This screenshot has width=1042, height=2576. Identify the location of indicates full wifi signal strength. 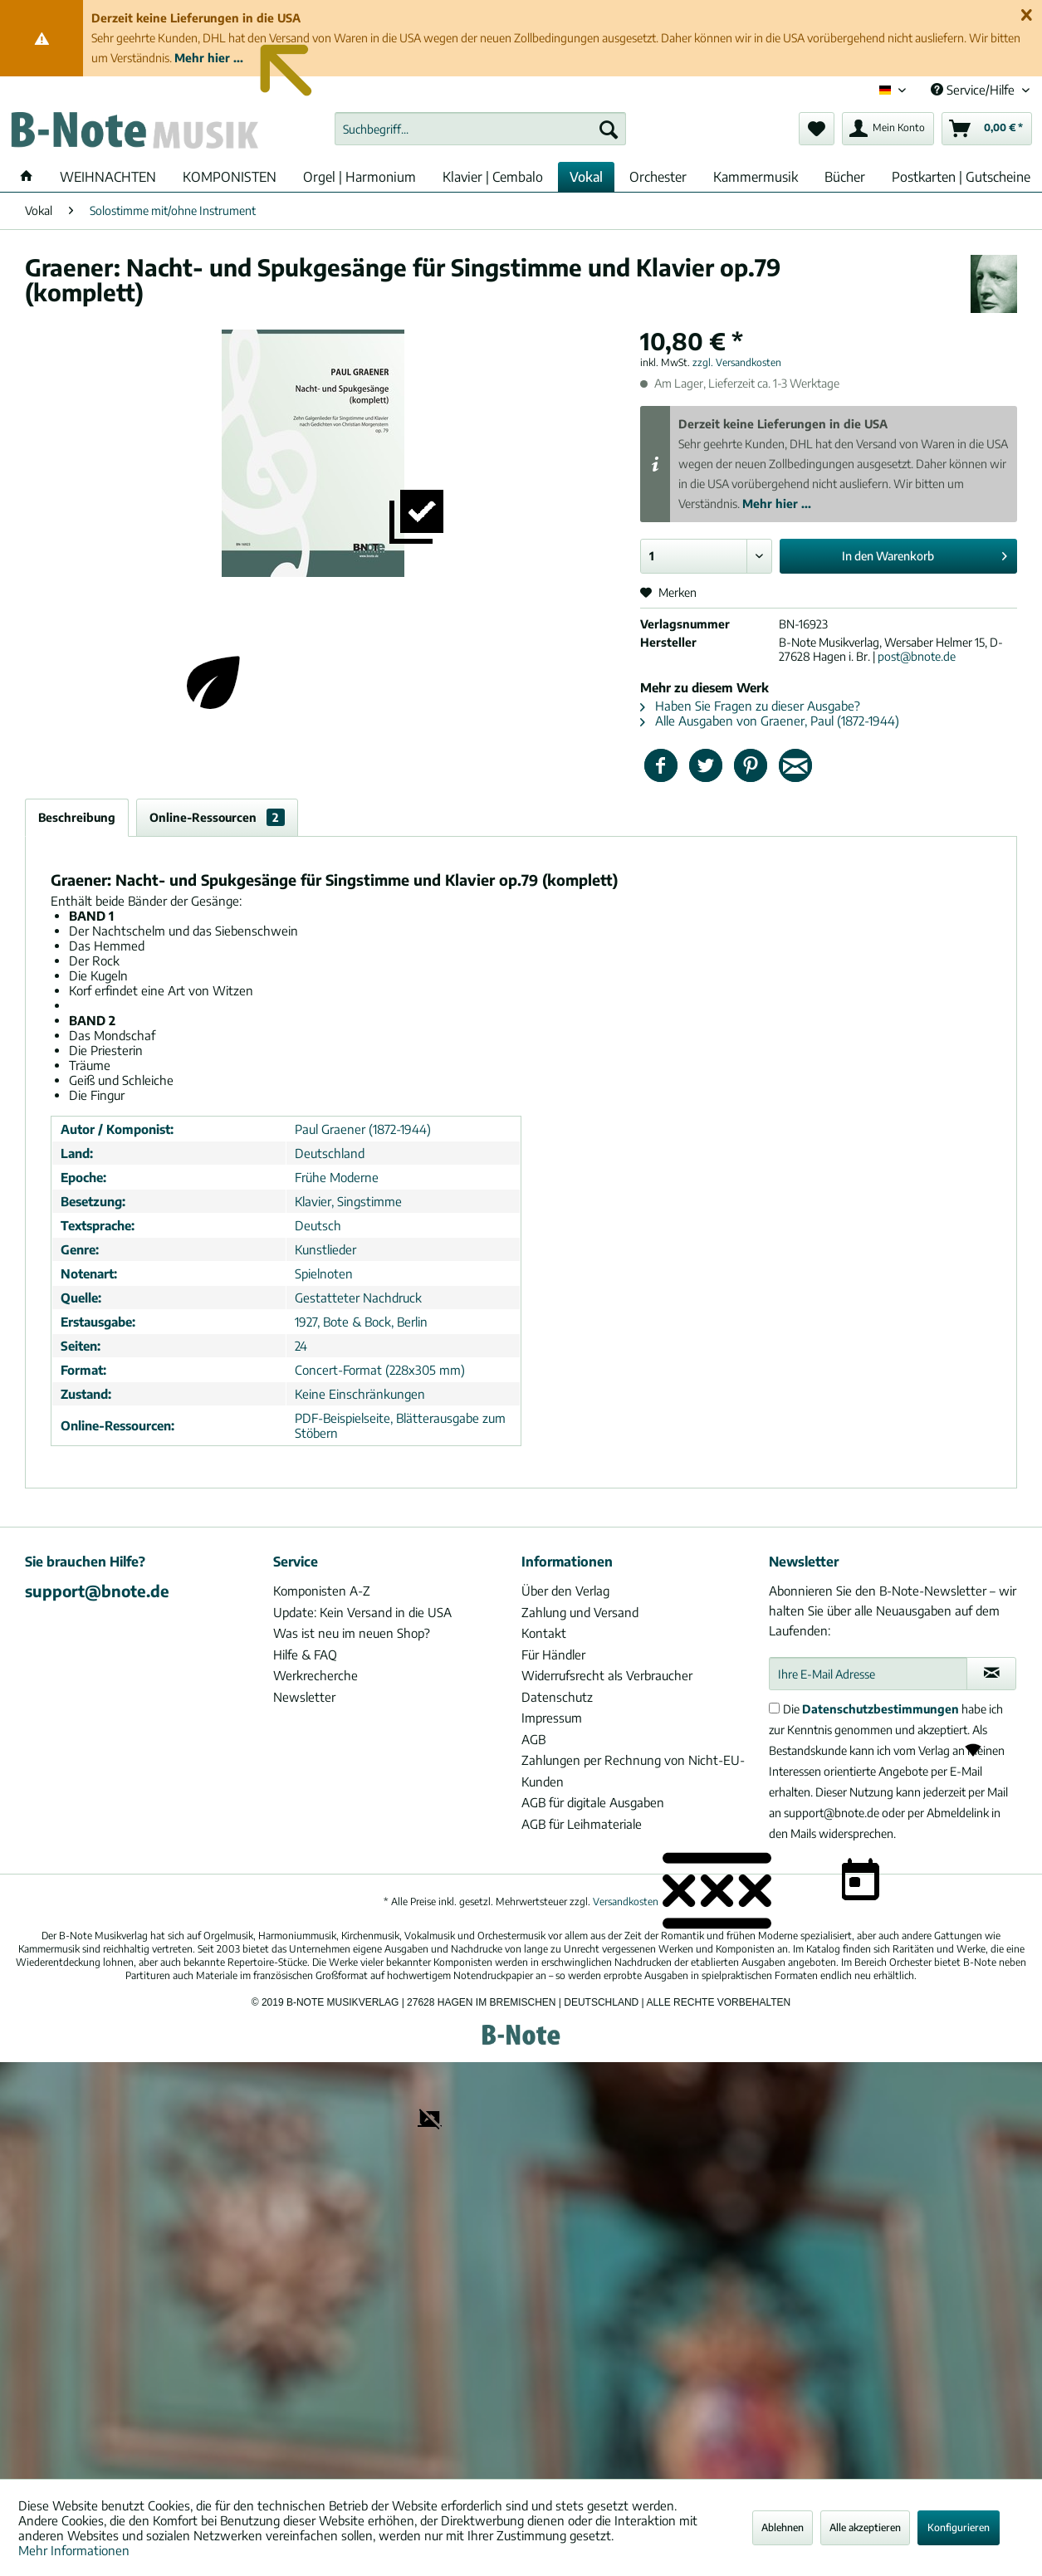
(973, 1750).